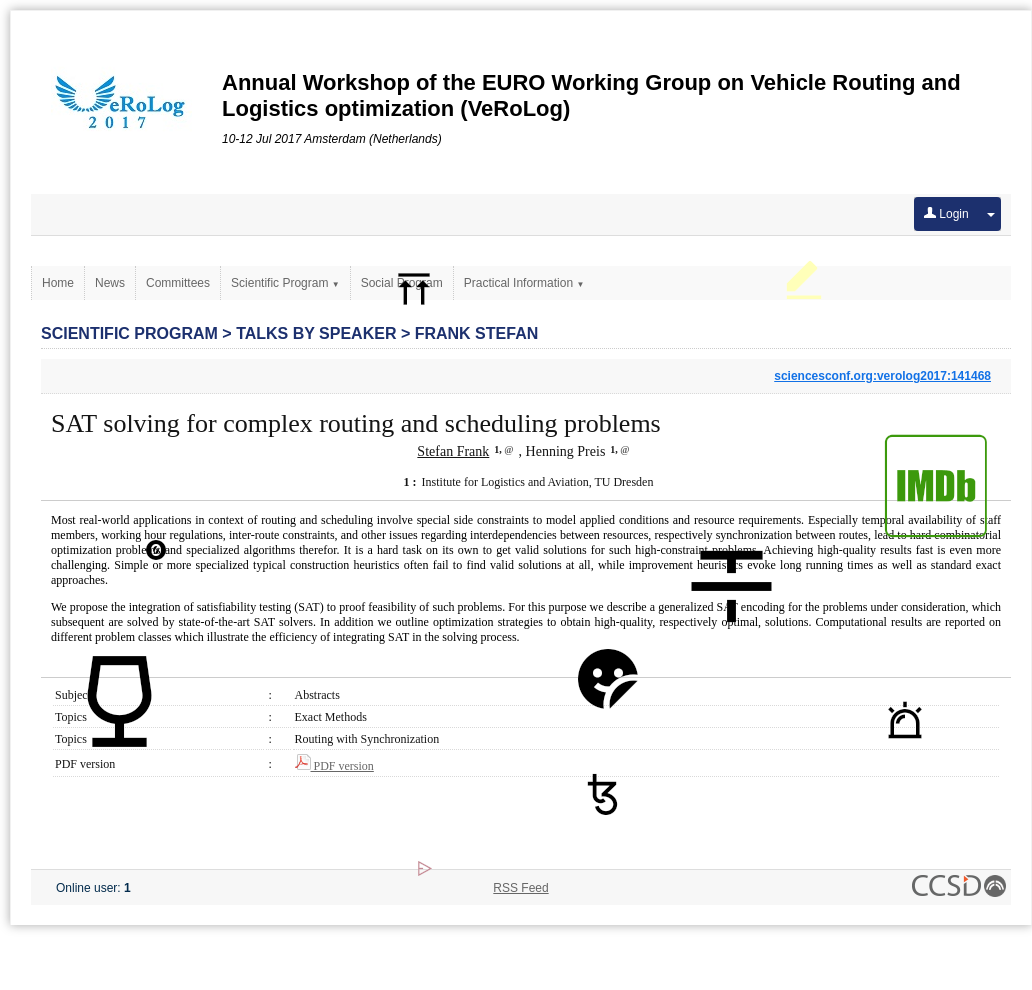 The height and width of the screenshot is (990, 1032). I want to click on apply strikethrough formatting to selected text, so click(731, 586).